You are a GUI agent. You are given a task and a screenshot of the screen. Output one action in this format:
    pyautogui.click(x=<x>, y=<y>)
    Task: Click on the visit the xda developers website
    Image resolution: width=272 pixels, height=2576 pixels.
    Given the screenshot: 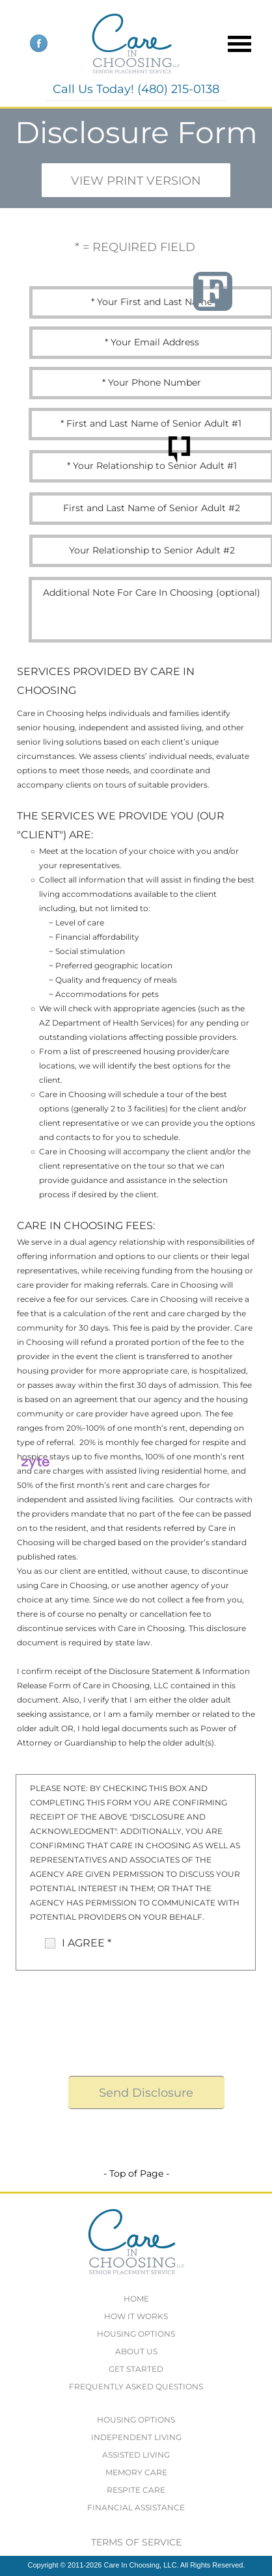 What is the action you would take?
    pyautogui.click(x=179, y=449)
    